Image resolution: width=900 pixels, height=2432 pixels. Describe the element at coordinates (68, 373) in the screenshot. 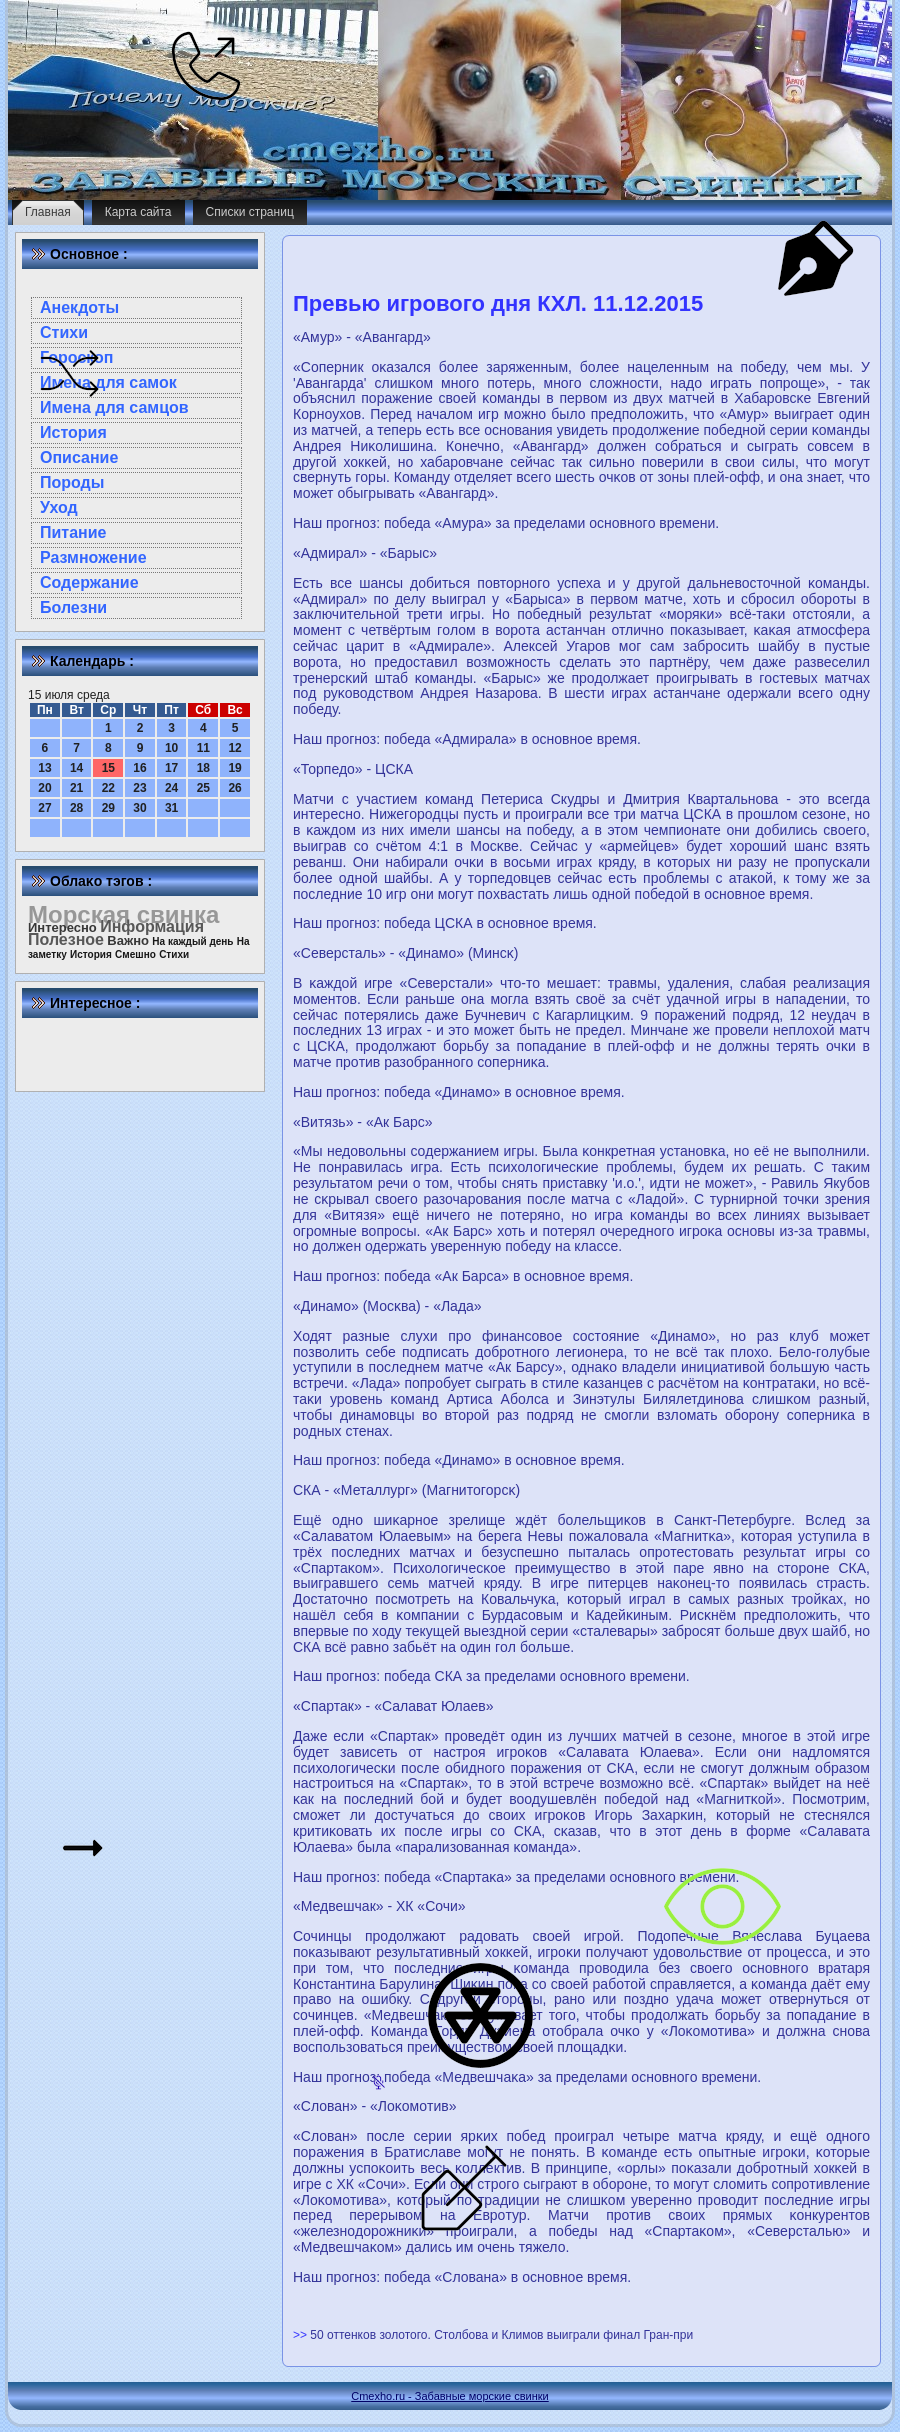

I see `shuffle playlist or queue order` at that location.